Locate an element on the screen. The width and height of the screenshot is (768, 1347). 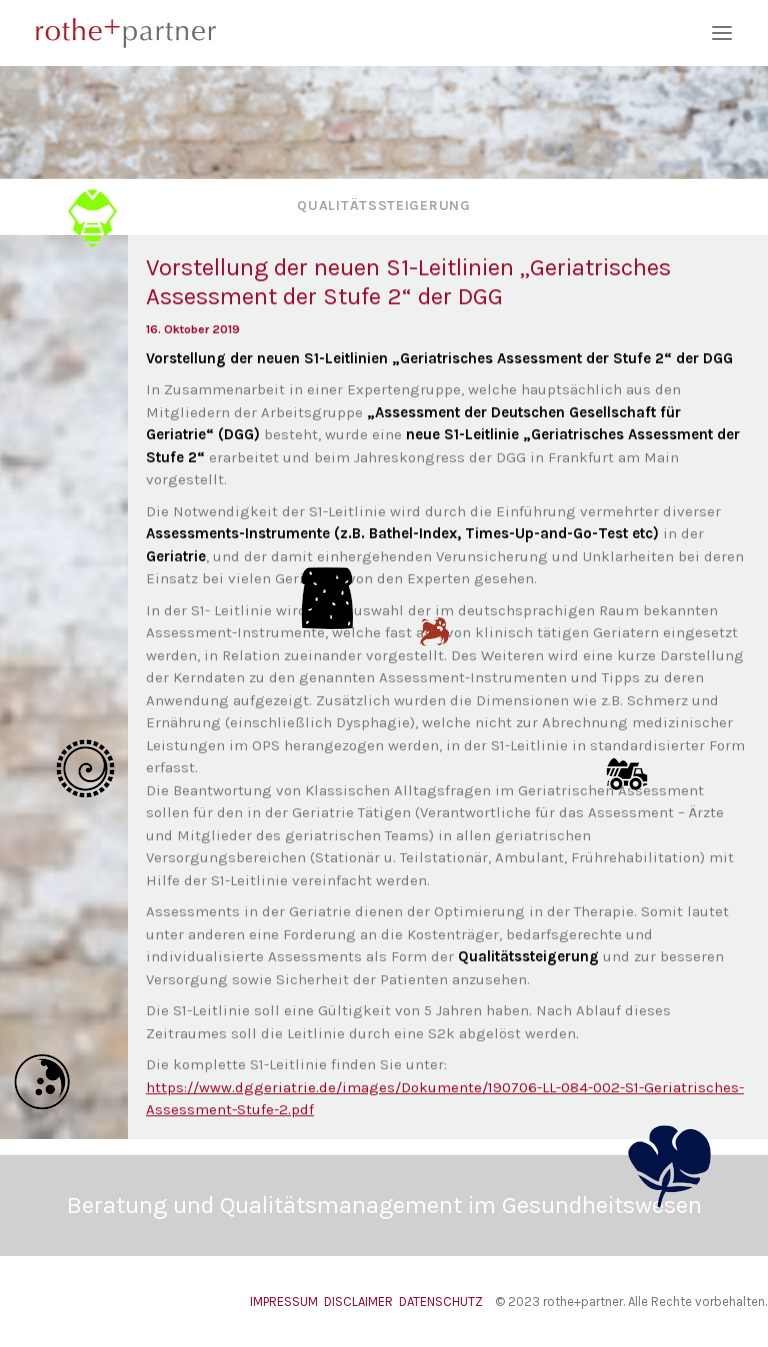
food or bakery category indicator is located at coordinates (327, 597).